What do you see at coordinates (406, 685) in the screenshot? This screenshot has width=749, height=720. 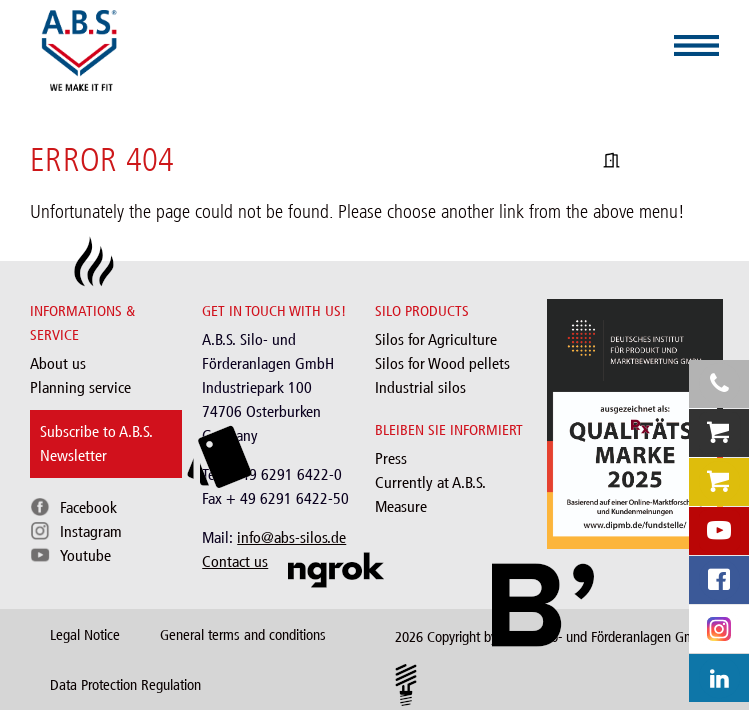 I see `lumen technologies company logo` at bounding box center [406, 685].